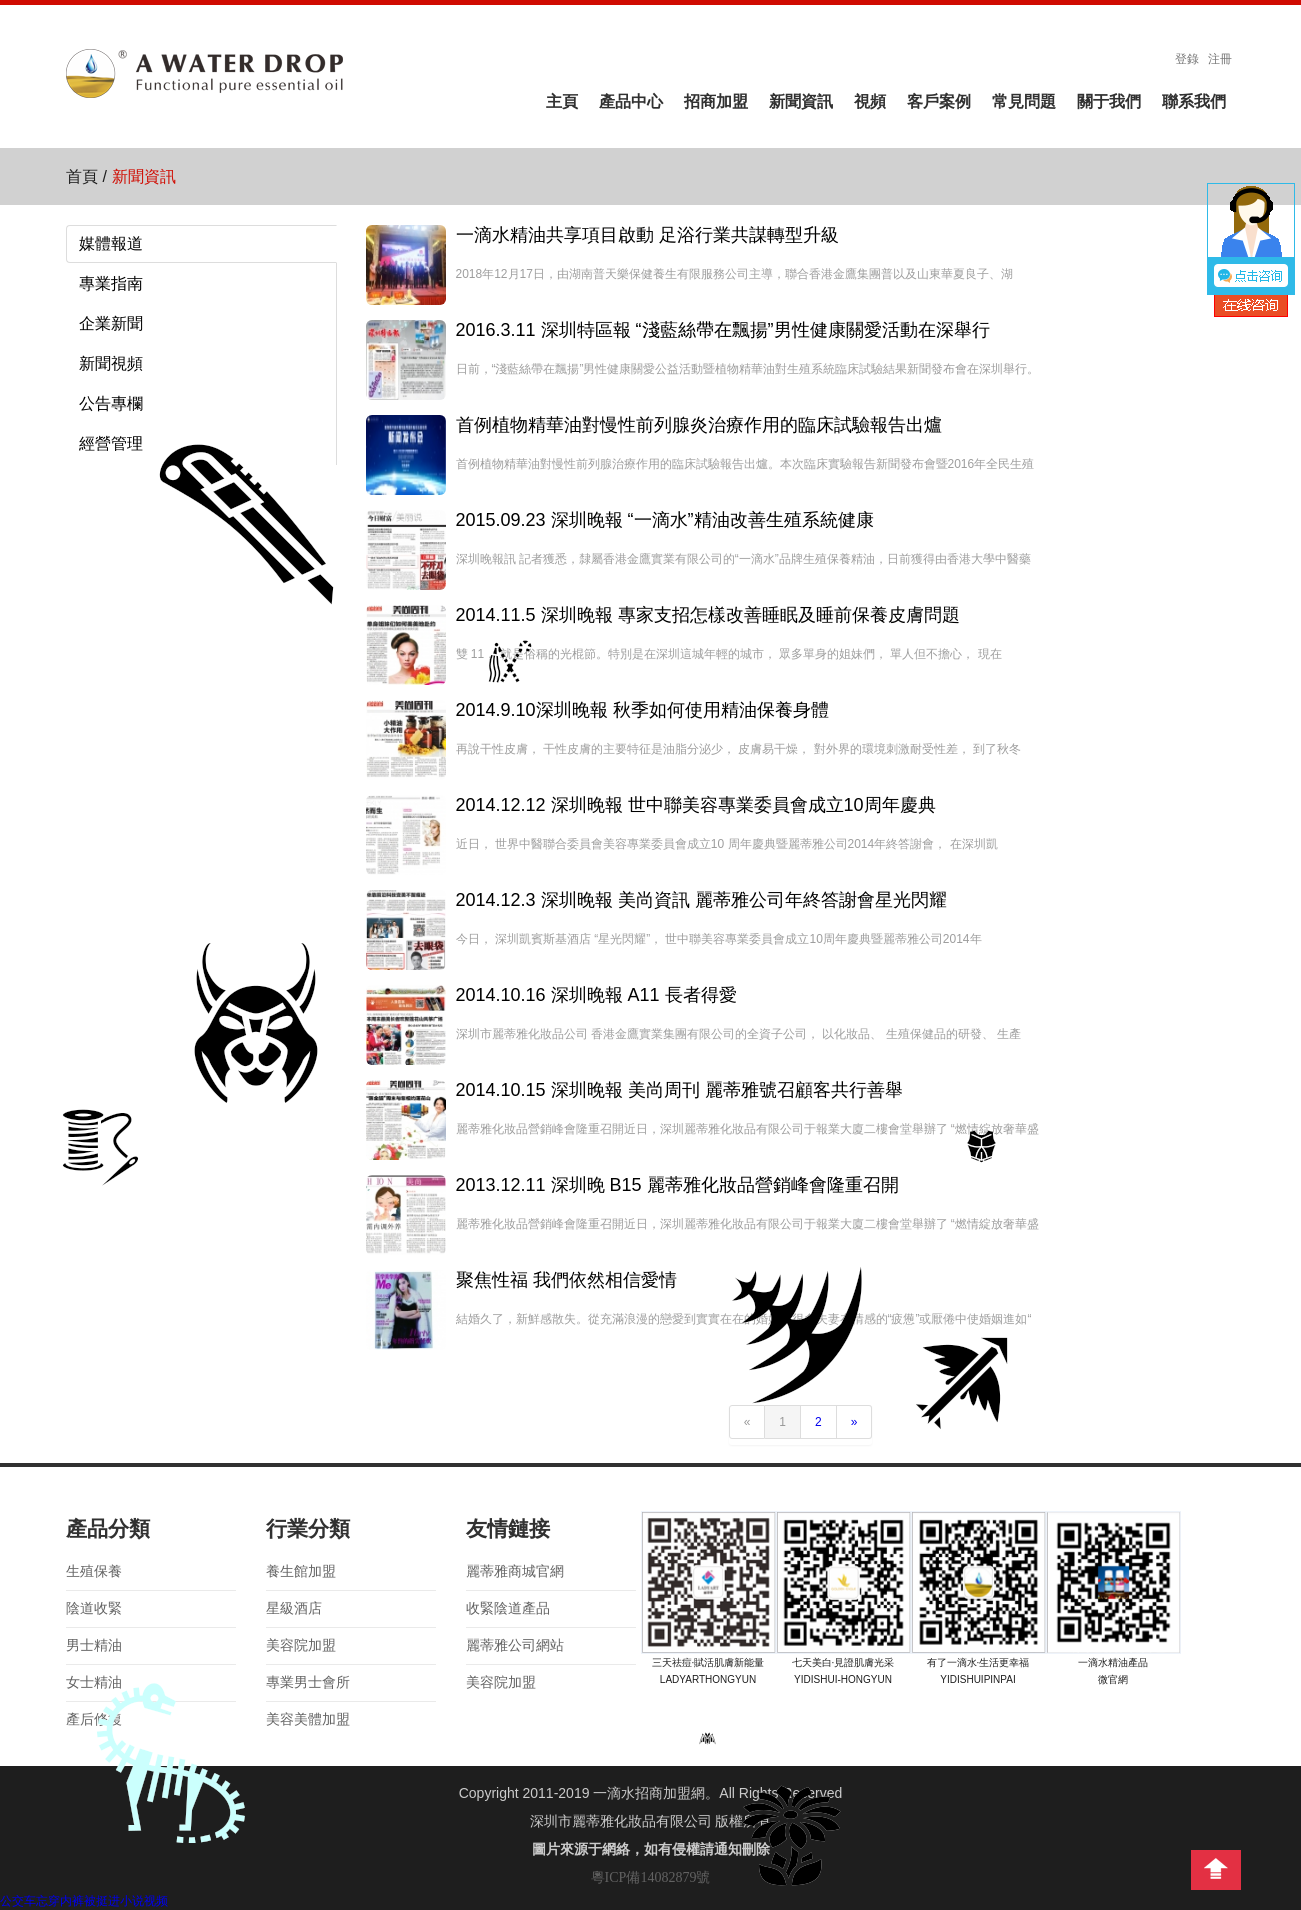 This screenshot has height=1910, width=1301. I want to click on bat creature icon for halloween or horror-themed game, so click(707, 1738).